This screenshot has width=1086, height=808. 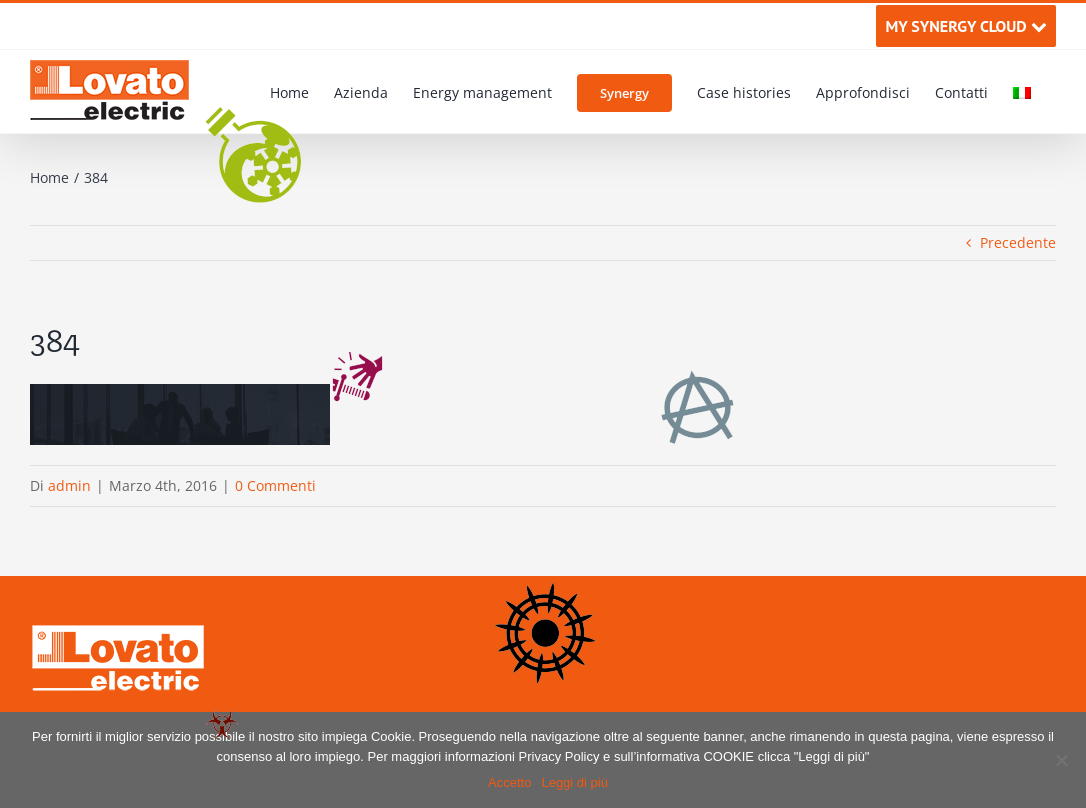 I want to click on indicates anarchist or anti-establishment faction in game, so click(x=697, y=407).